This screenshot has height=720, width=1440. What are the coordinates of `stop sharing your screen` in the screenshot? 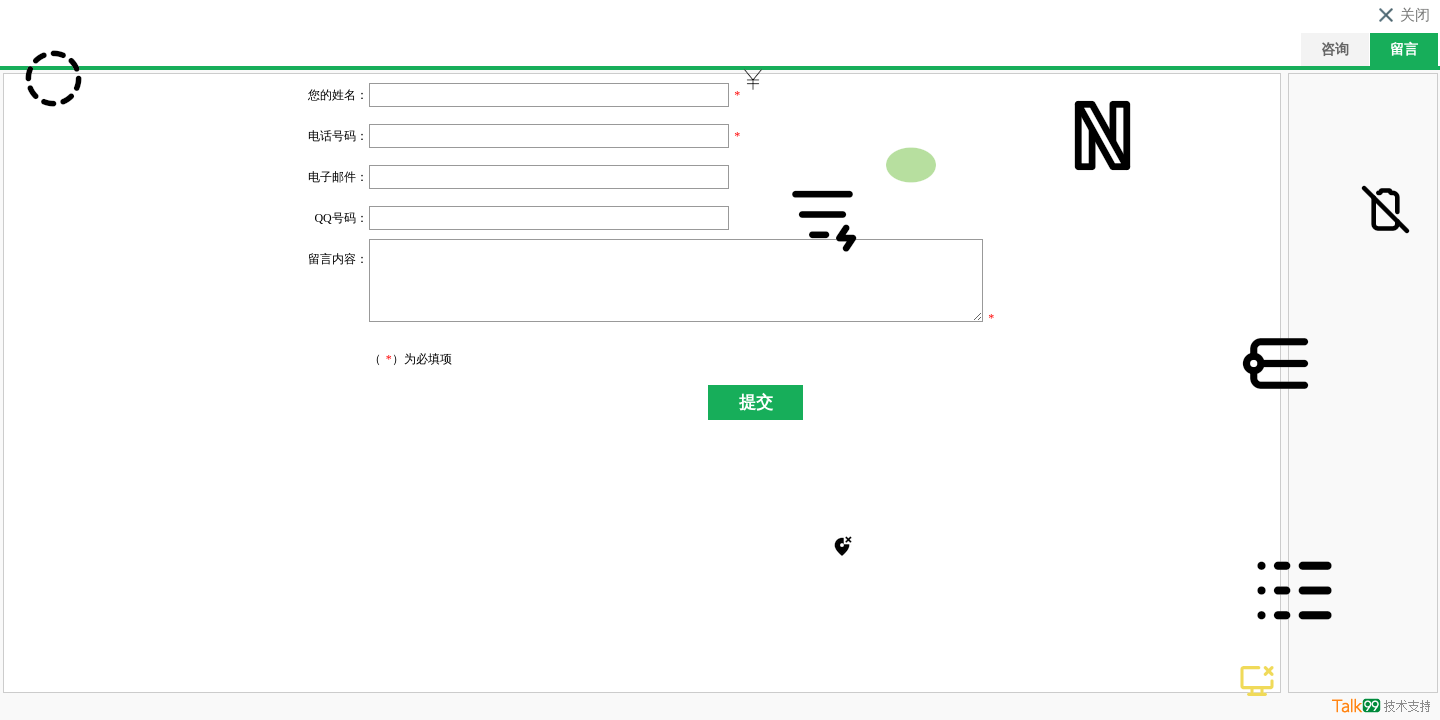 It's located at (1257, 681).